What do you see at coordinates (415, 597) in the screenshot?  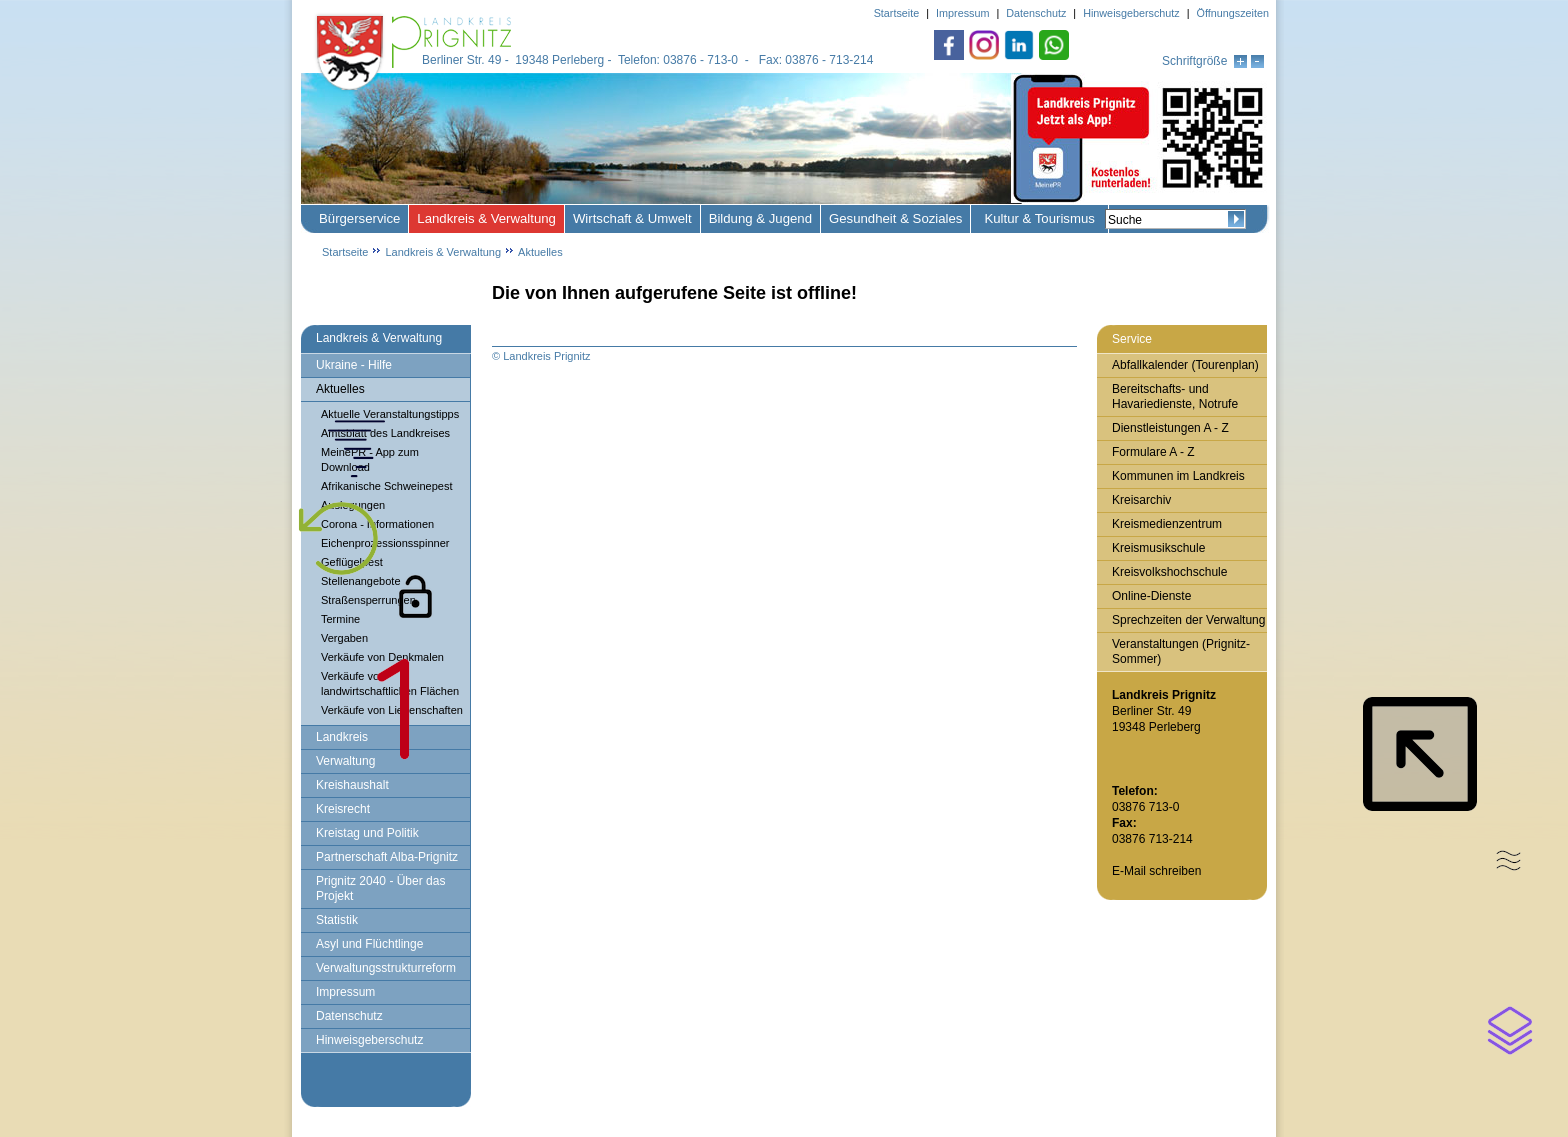 I see `indicates an unlocked or unsecured state` at bounding box center [415, 597].